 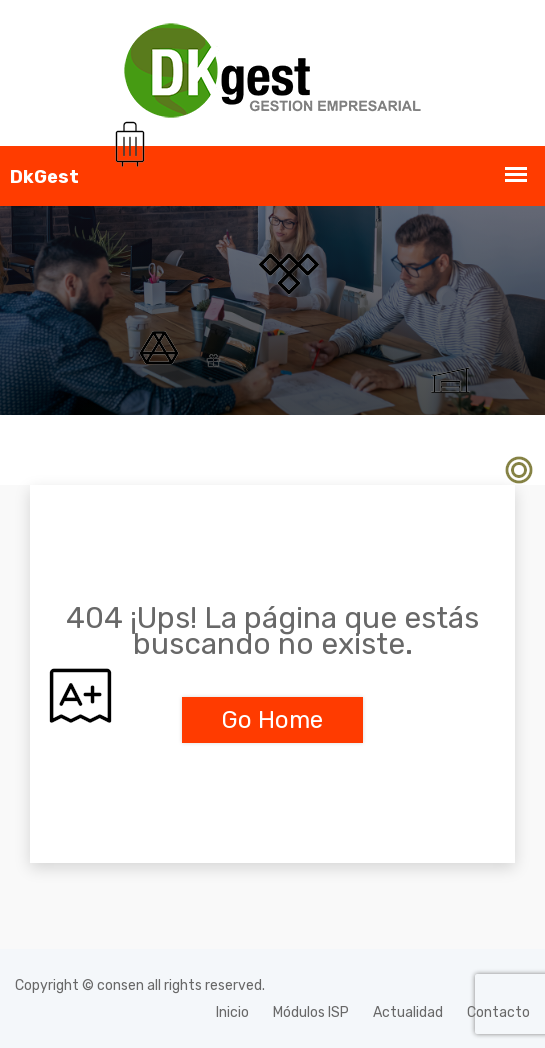 I want to click on start recording audio or video, so click(x=519, y=470).